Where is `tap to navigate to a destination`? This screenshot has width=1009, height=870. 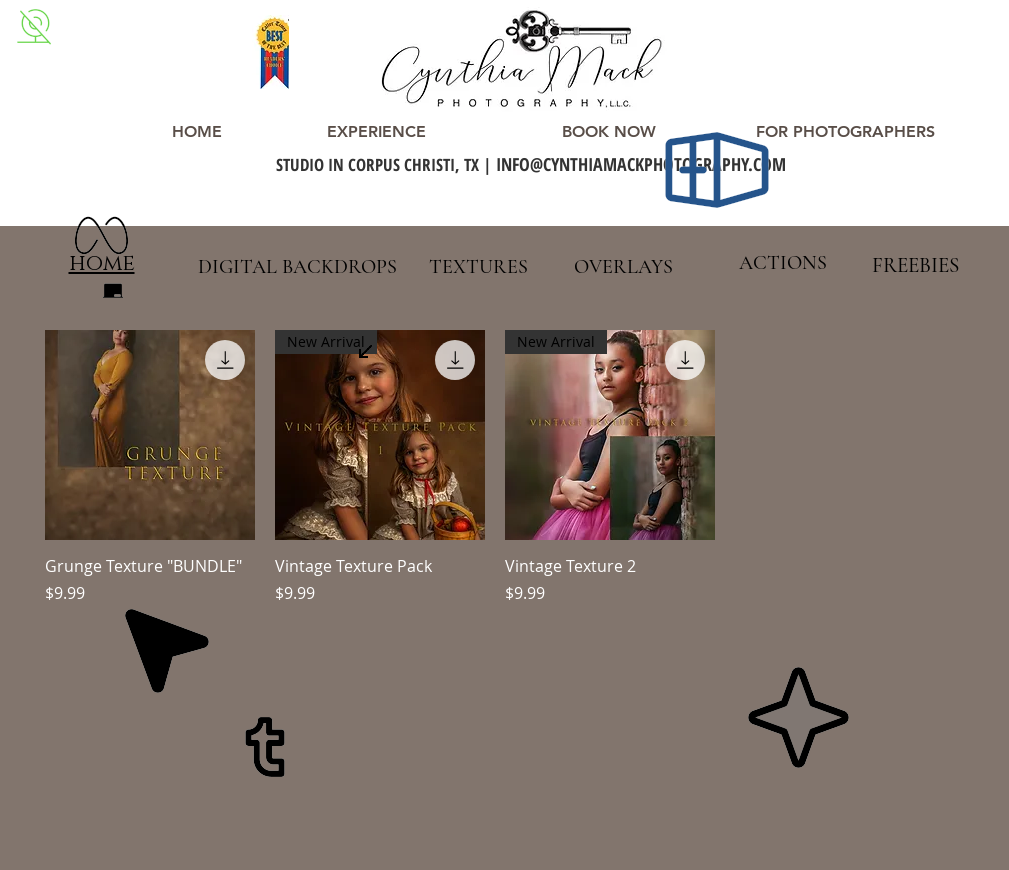 tap to navigate to a destination is located at coordinates (160, 644).